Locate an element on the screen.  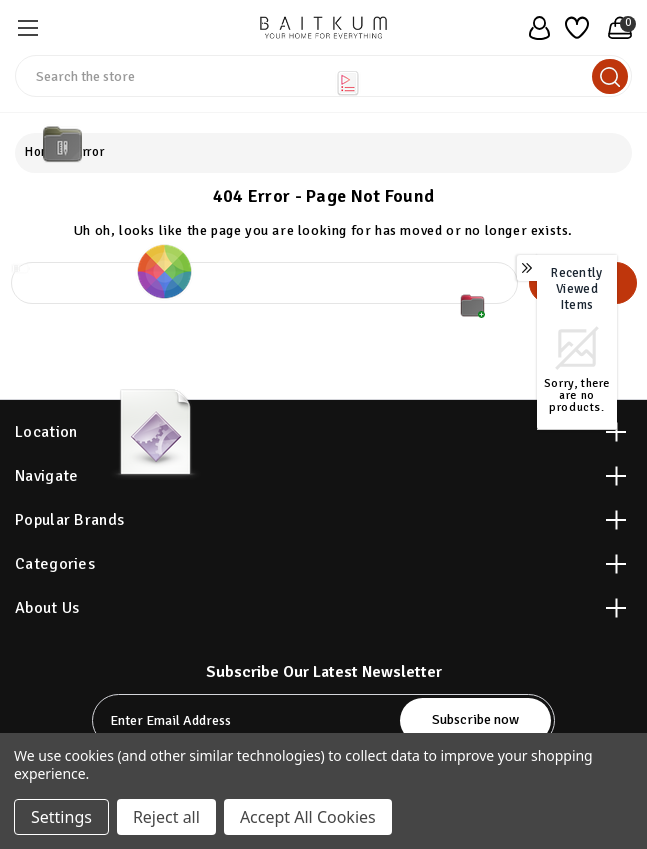
indicates battery at 50% charge is located at coordinates (20, 268).